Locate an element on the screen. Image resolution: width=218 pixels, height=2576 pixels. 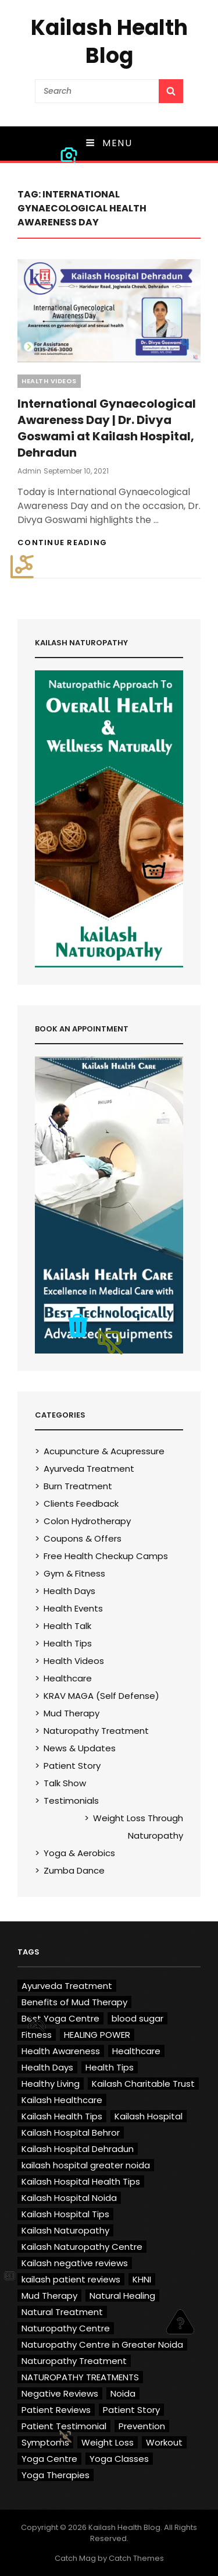
delete selected item is located at coordinates (78, 1326).